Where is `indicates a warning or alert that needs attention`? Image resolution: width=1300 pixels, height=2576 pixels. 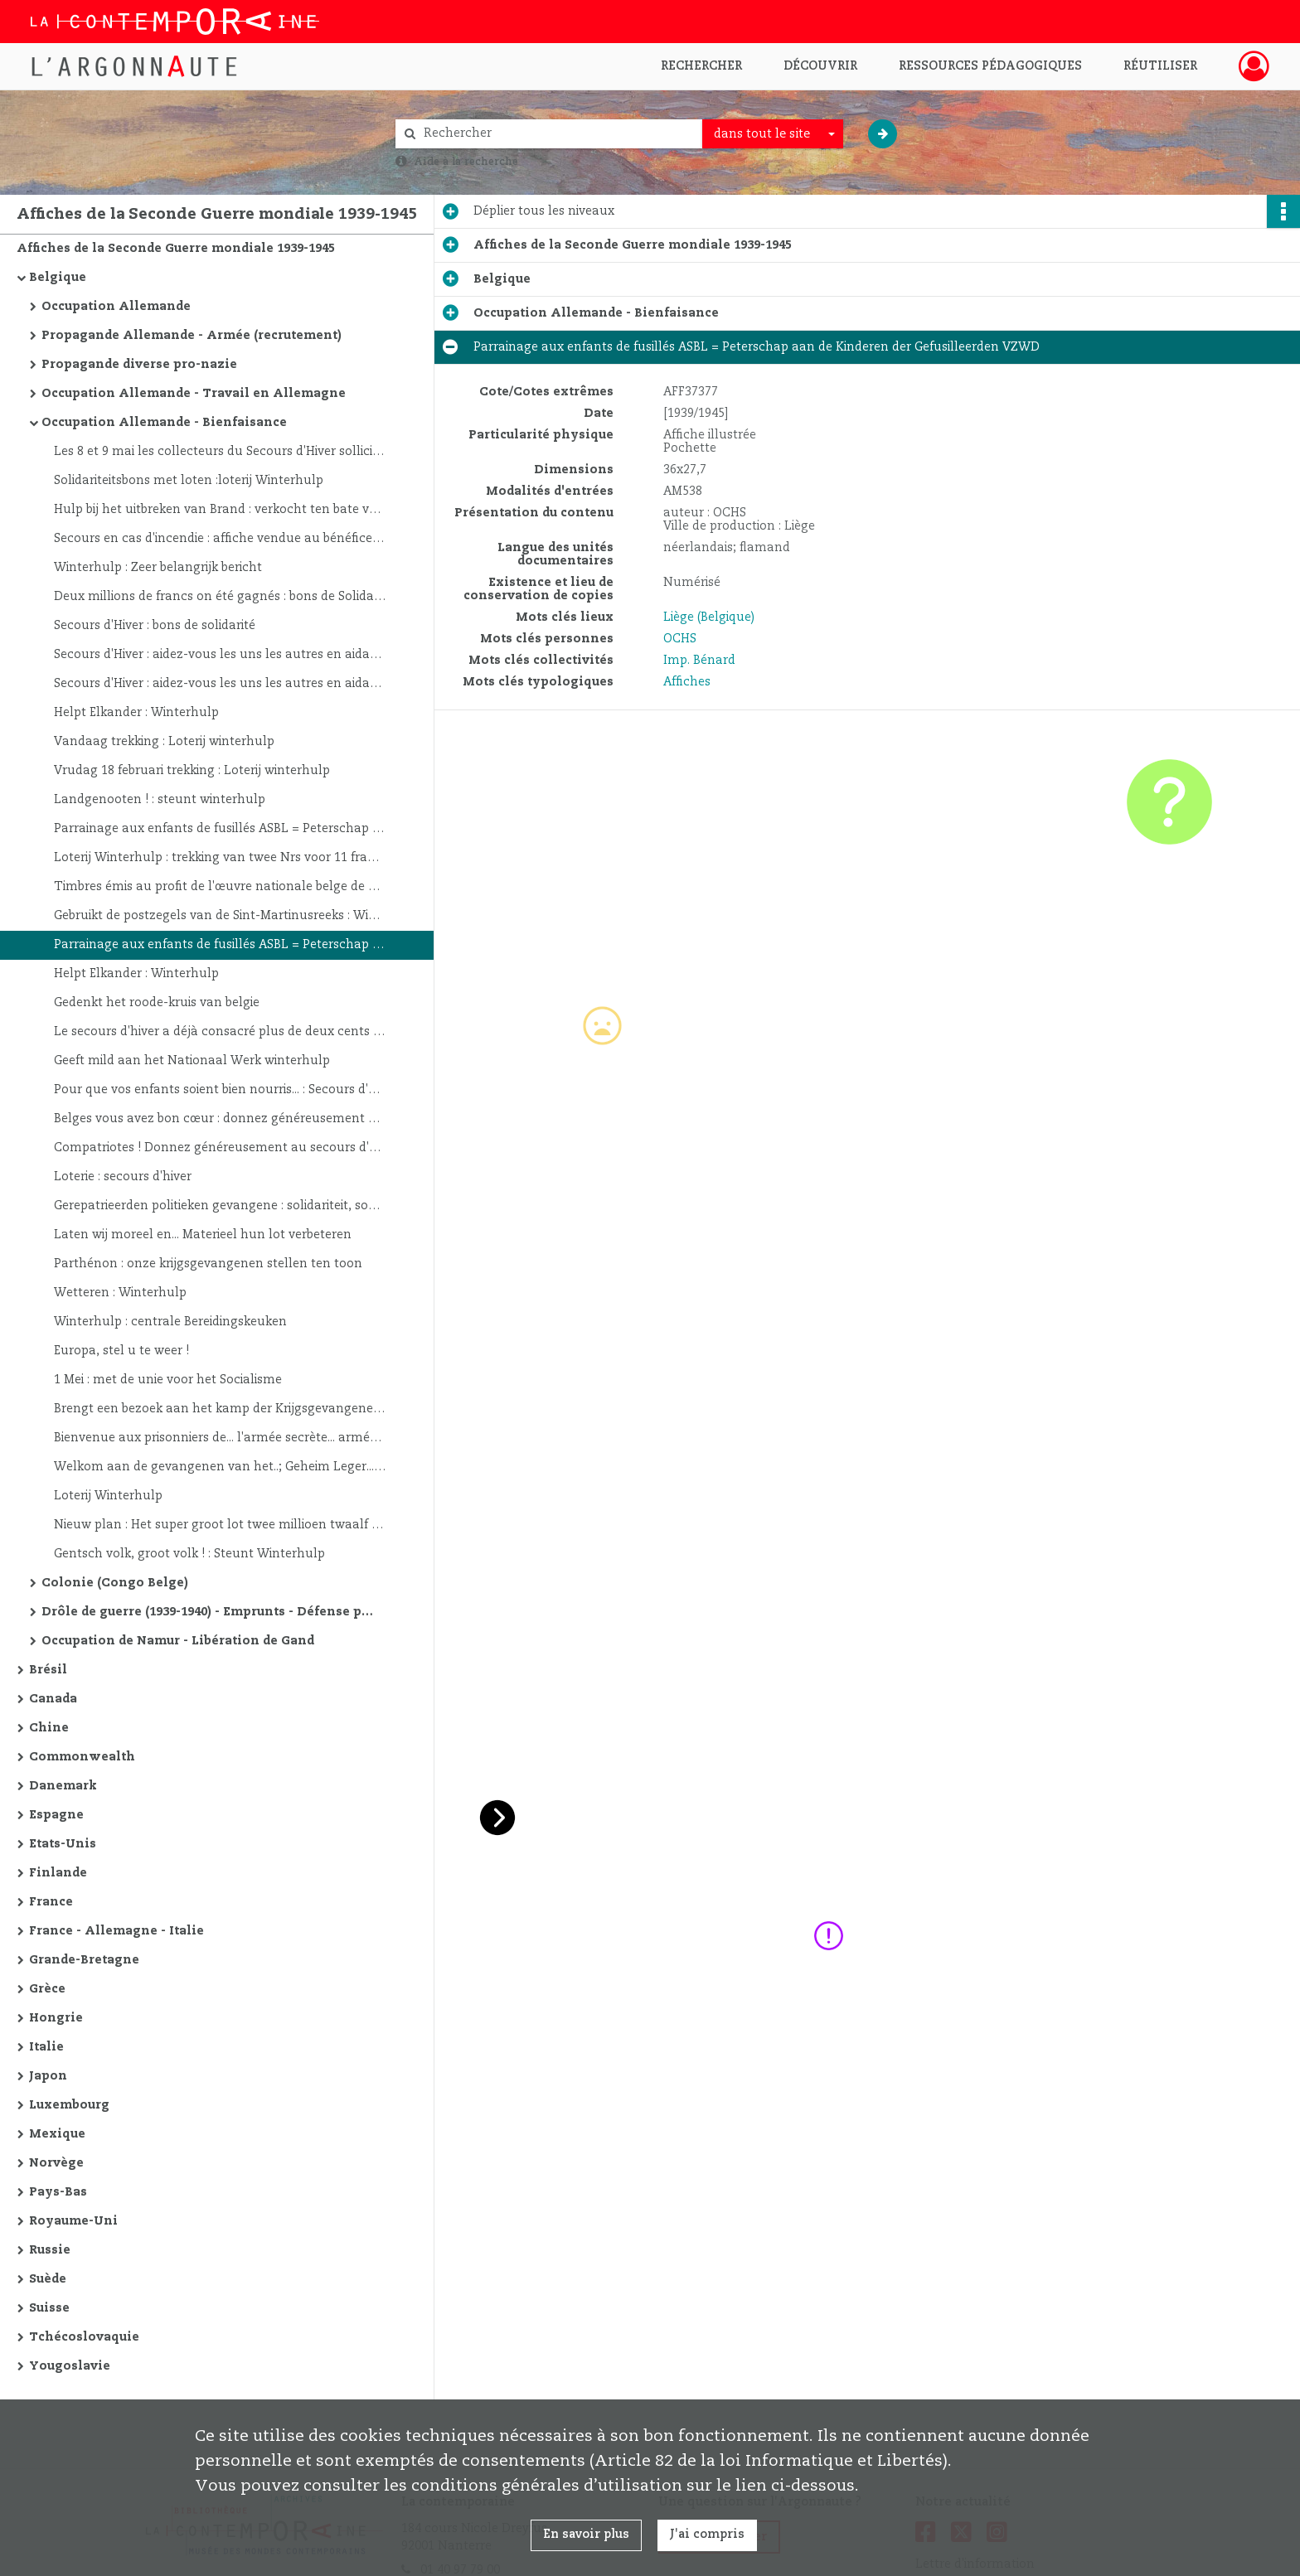
indicates a warning or alert that needs attention is located at coordinates (828, 1935).